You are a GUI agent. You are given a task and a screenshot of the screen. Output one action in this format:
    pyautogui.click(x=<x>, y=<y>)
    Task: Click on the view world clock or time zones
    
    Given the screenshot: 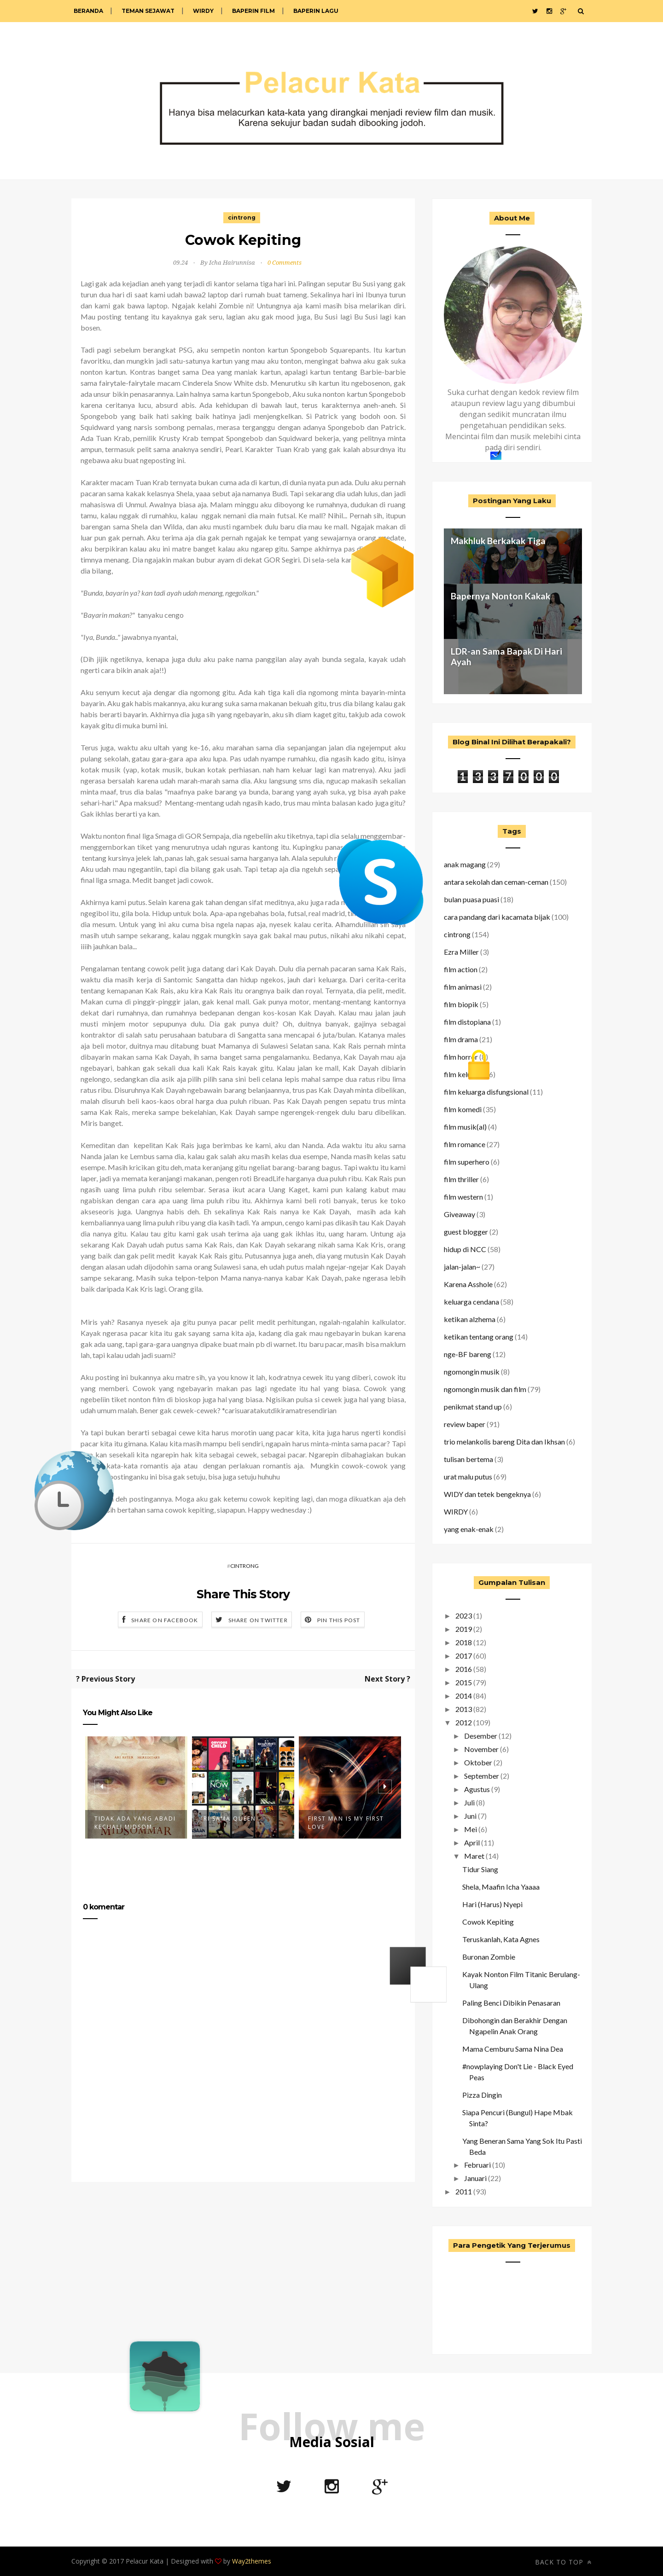 What is the action you would take?
    pyautogui.click(x=74, y=1491)
    